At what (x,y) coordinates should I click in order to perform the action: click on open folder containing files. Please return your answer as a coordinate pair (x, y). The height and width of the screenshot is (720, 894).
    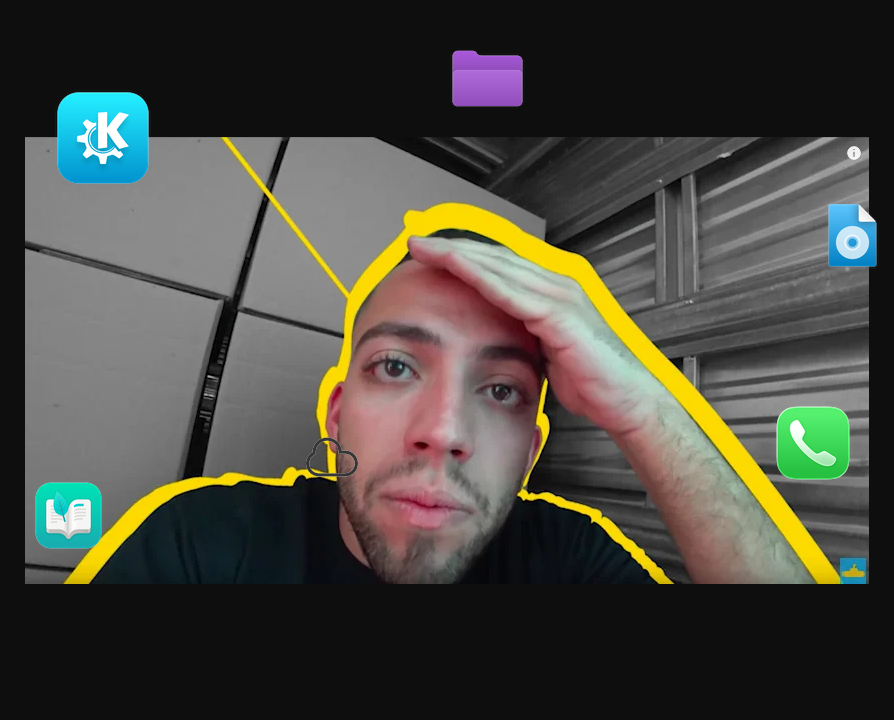
    Looking at the image, I should click on (487, 78).